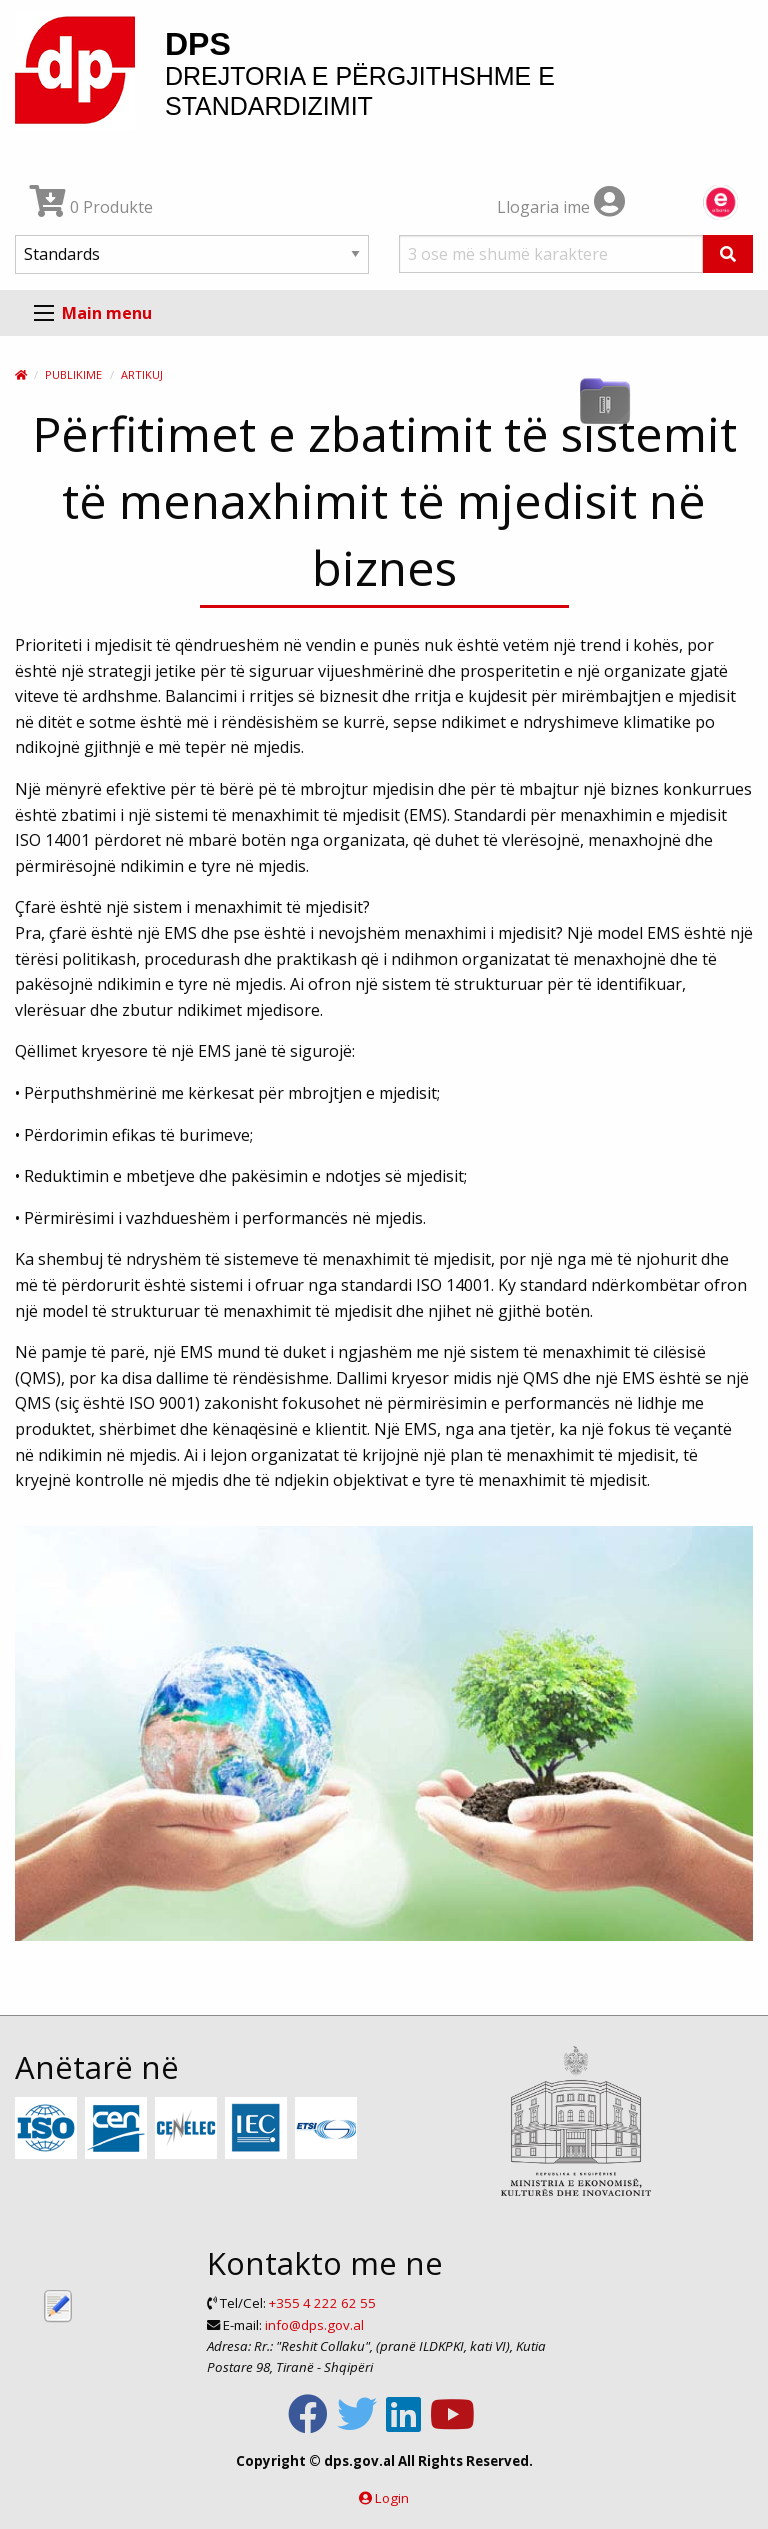  Describe the element at coordinates (605, 401) in the screenshot. I see `access your templates folder` at that location.